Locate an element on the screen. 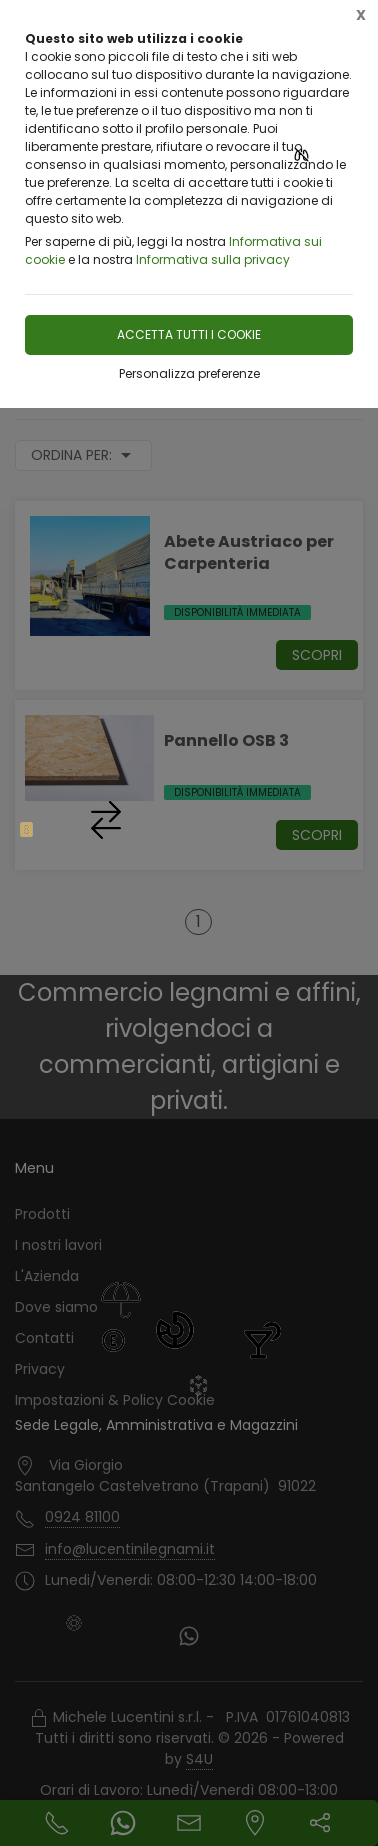 This screenshot has height=1846, width=378. sync data with cloud or server is located at coordinates (74, 1623).